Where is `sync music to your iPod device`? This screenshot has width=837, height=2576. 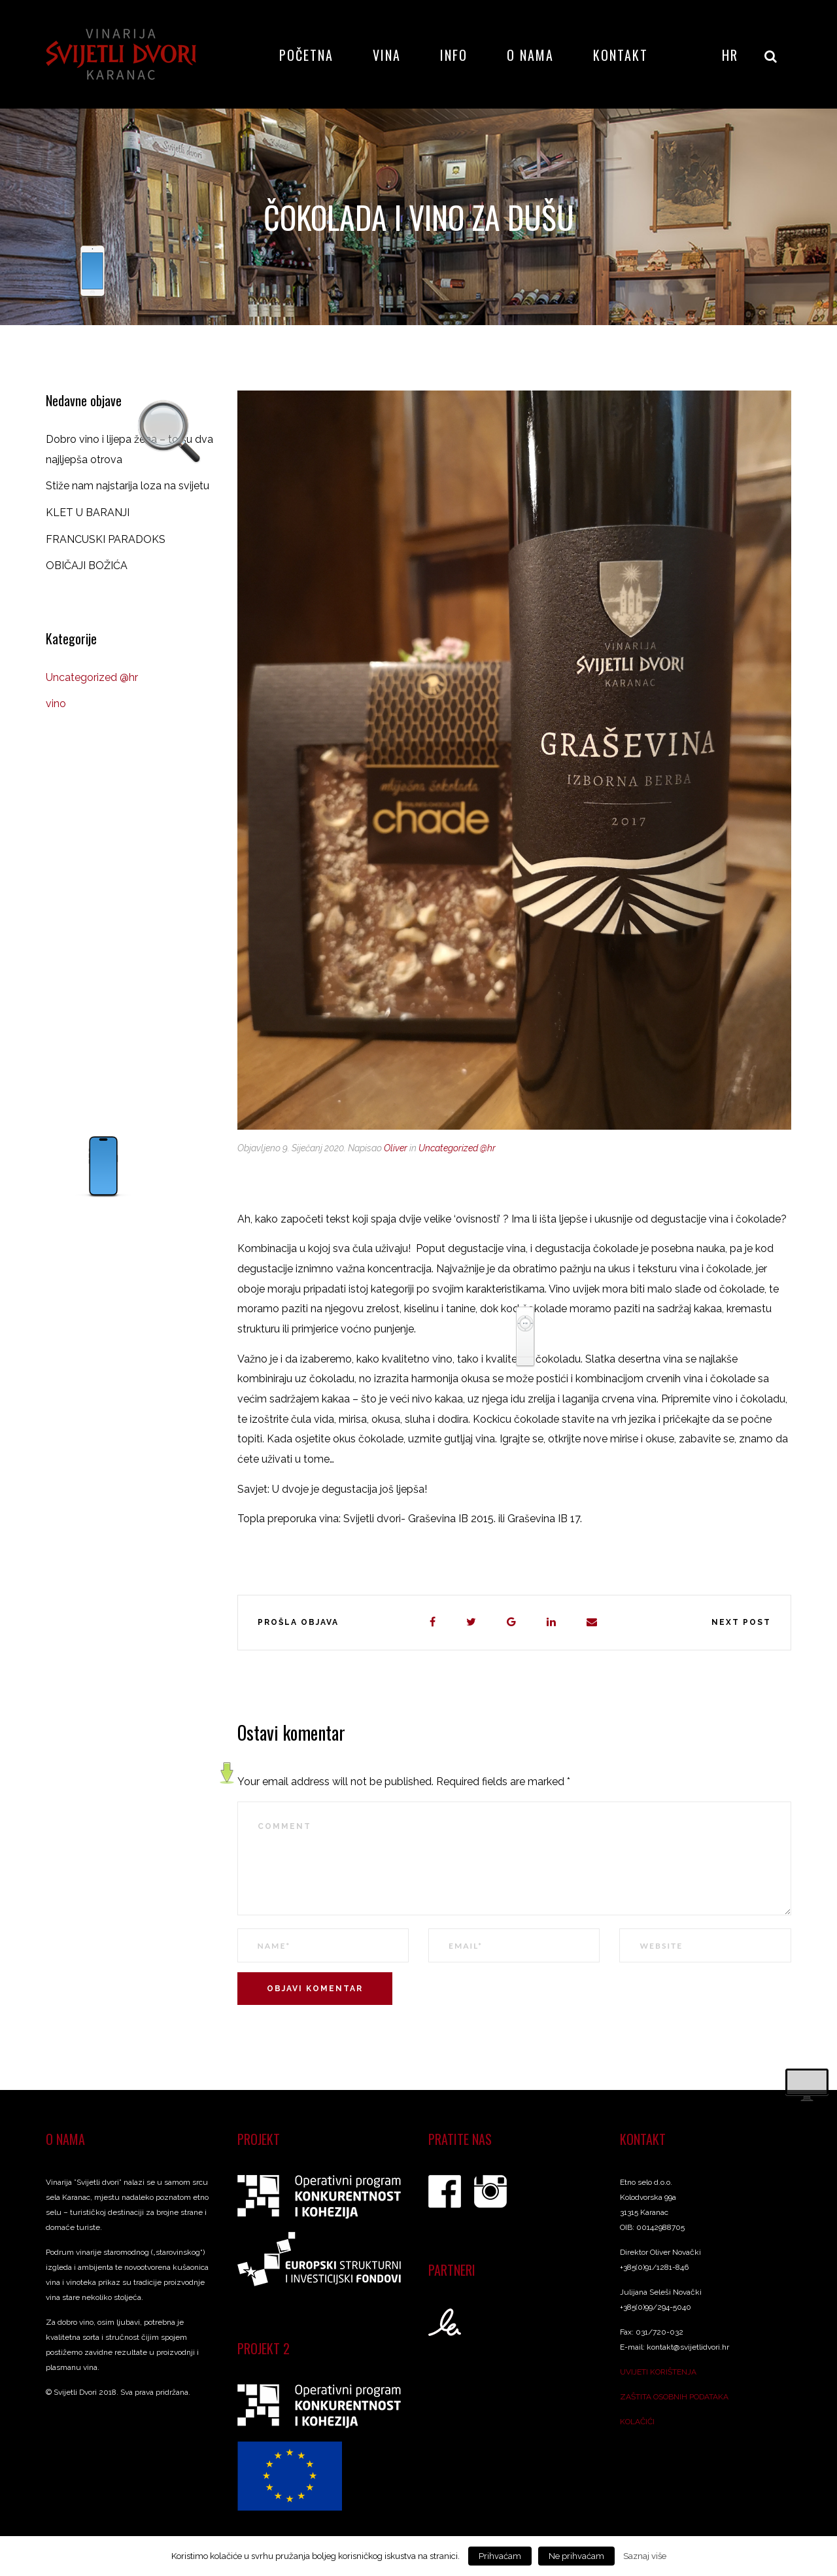
sync music to your iPod device is located at coordinates (524, 1336).